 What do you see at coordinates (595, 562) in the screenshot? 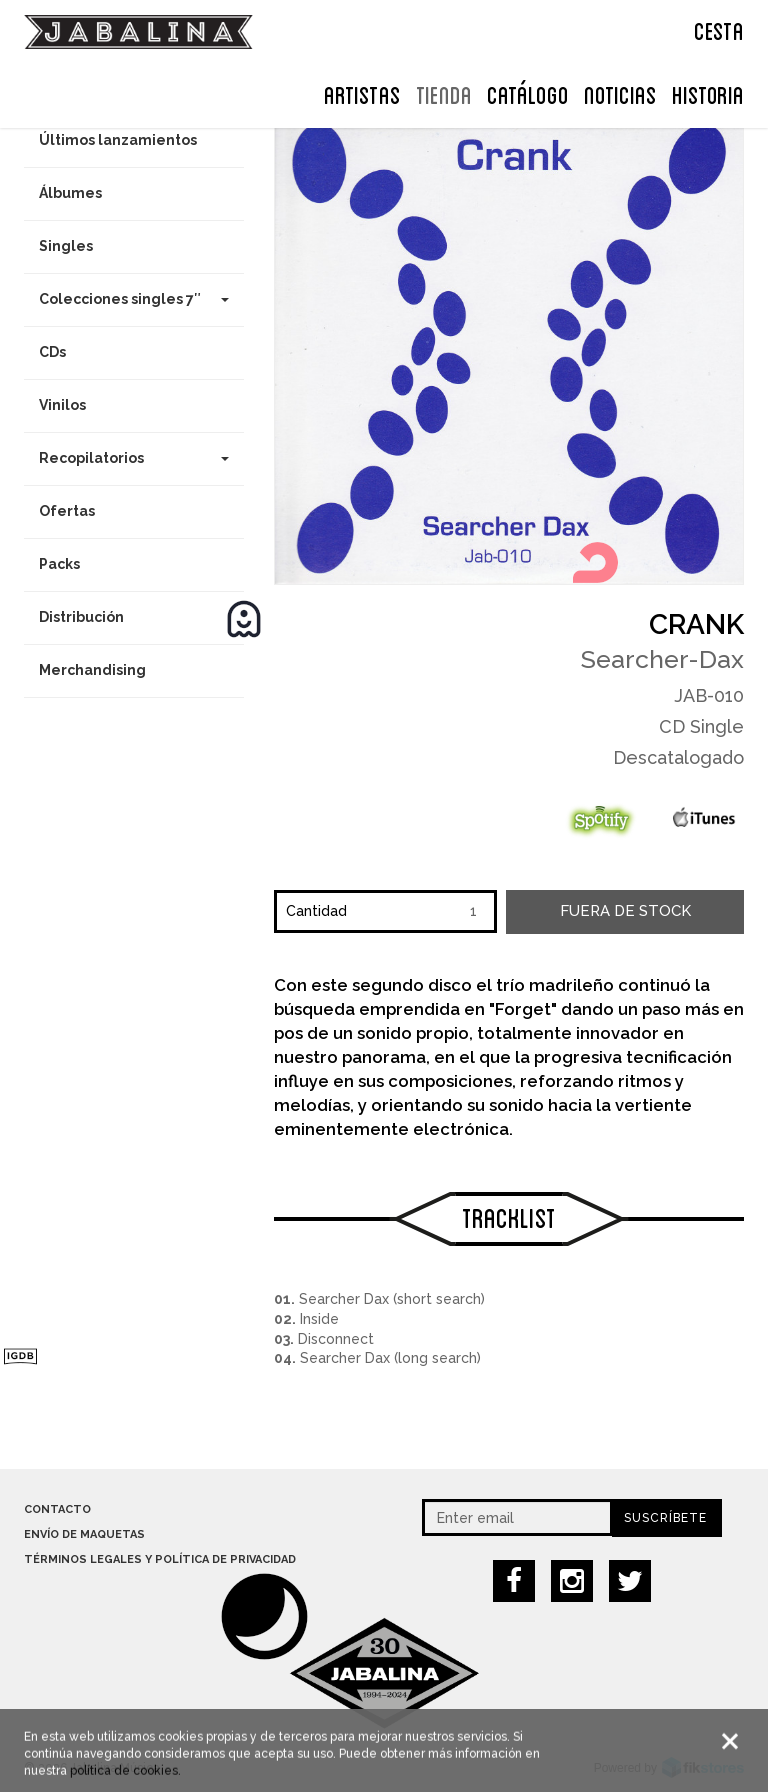
I see `access AdRoll advertising platform` at bounding box center [595, 562].